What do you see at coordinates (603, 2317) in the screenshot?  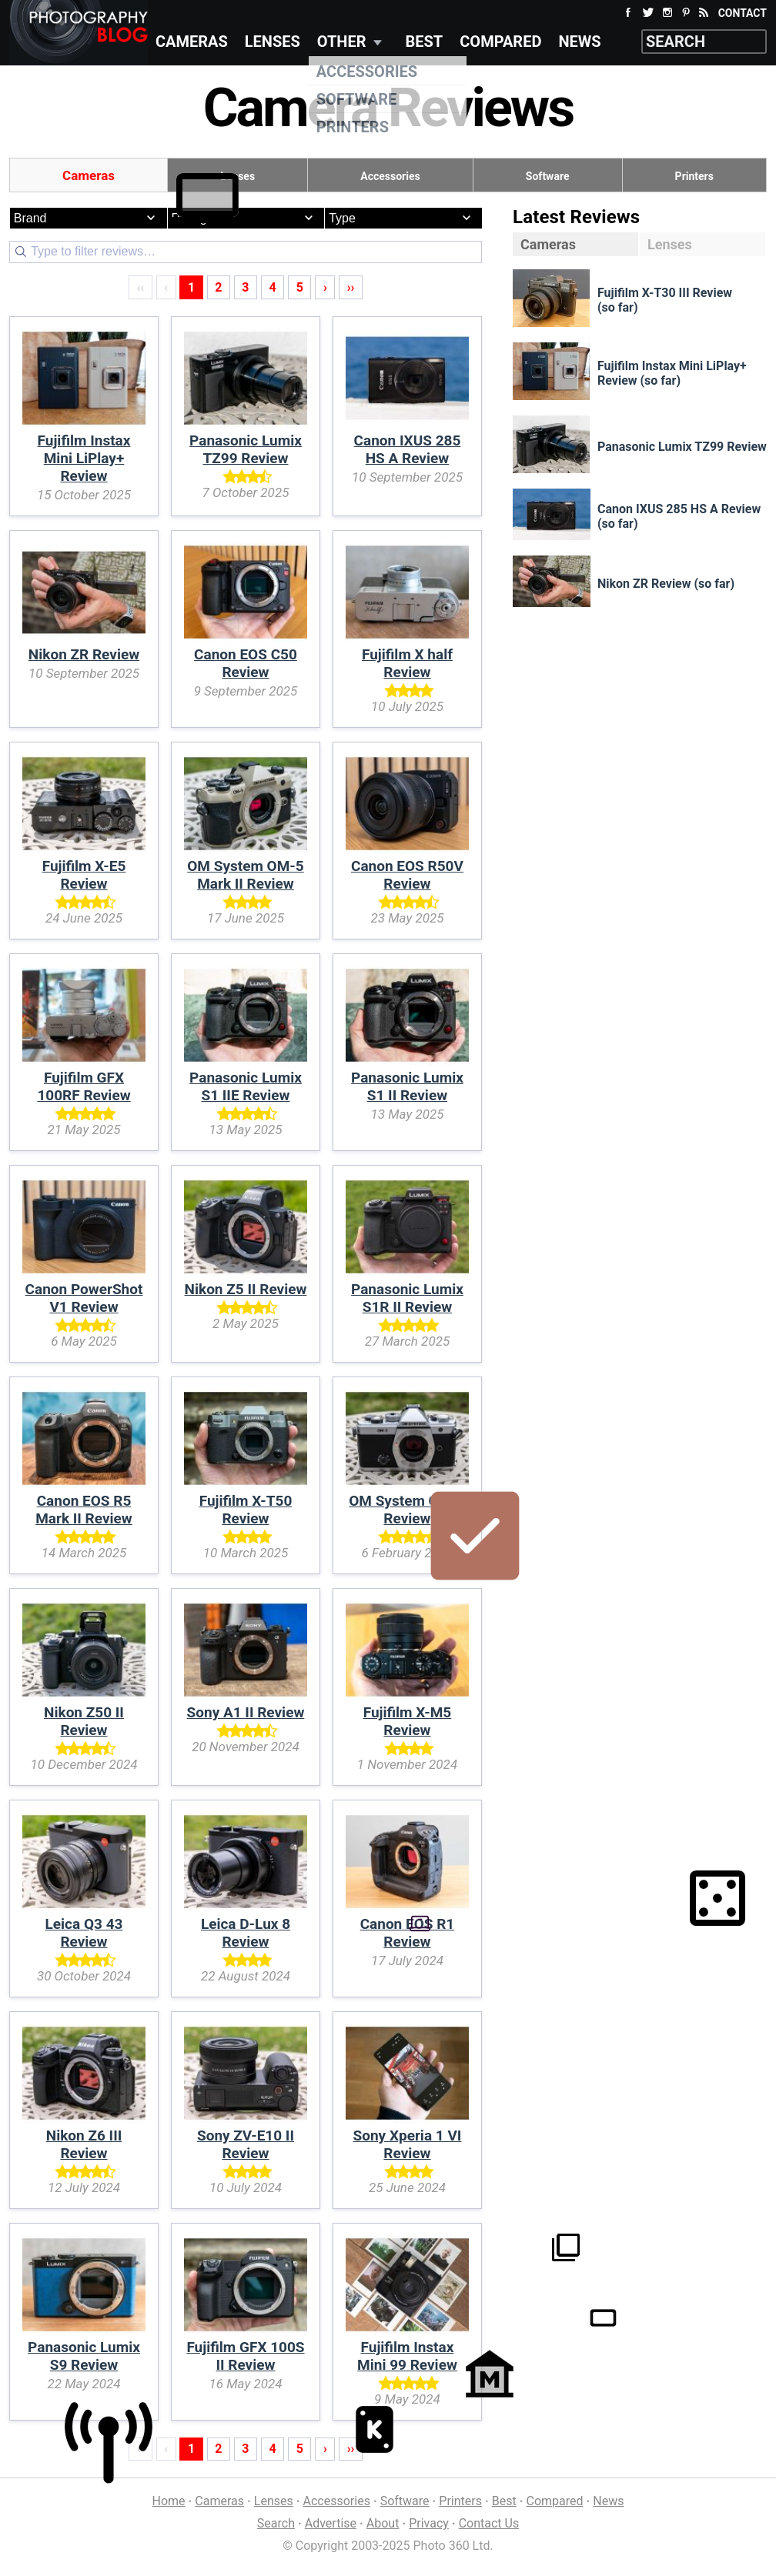 I see `crop image to 16:9 aspect ratio` at bounding box center [603, 2317].